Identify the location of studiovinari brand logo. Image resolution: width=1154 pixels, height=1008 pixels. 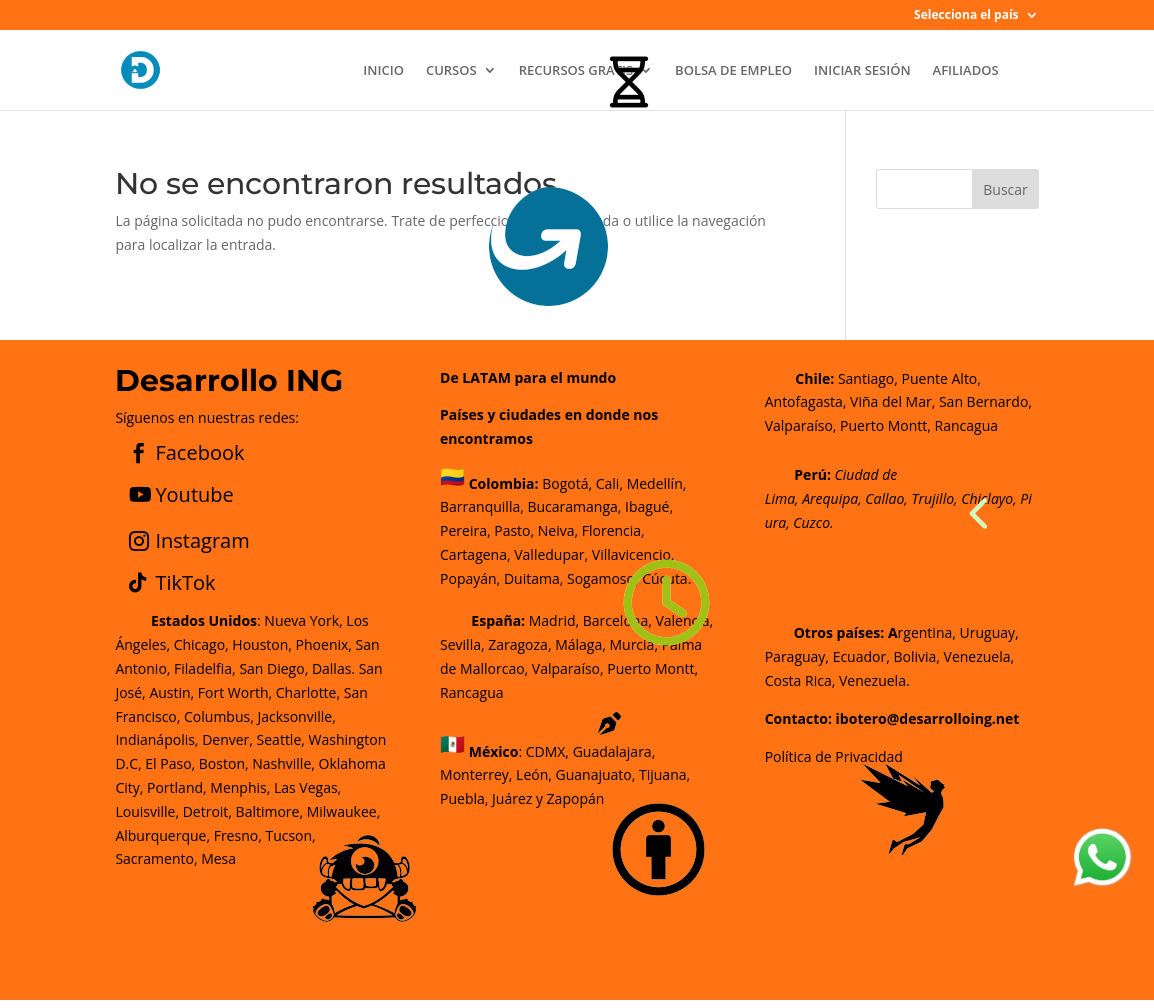
(902, 809).